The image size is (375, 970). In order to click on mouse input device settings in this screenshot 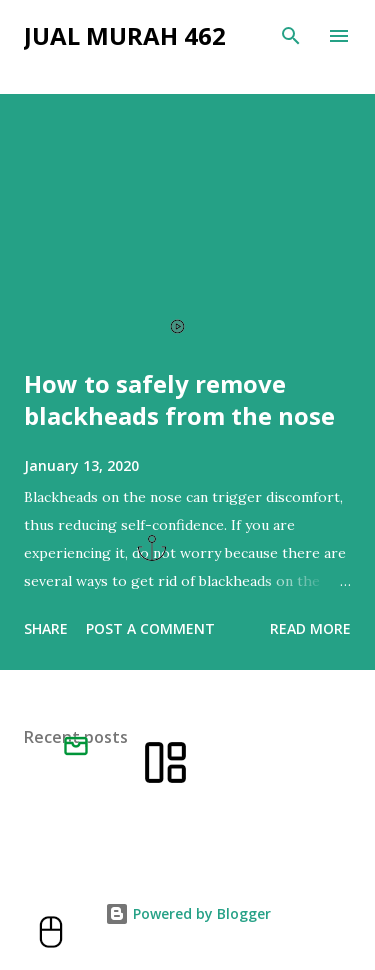, I will do `click(51, 932)`.